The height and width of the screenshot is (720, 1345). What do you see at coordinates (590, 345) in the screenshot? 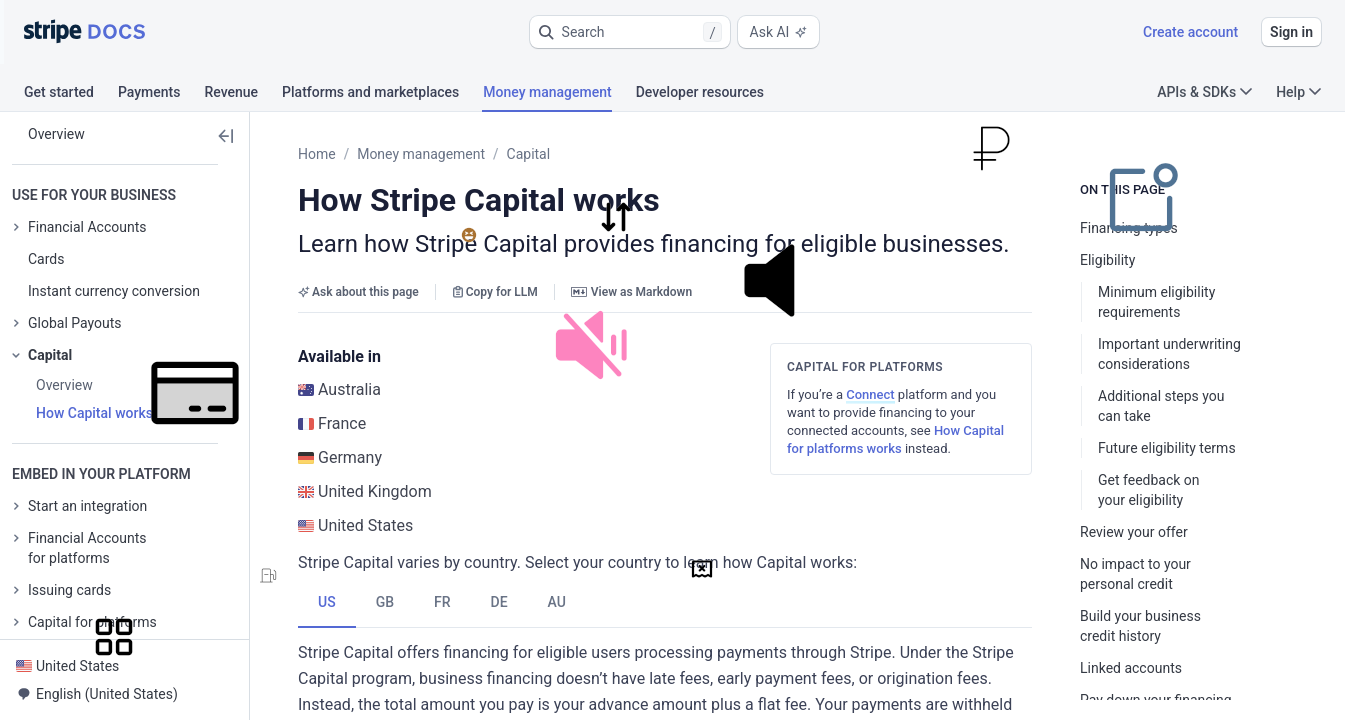
I see `mute audio or sound` at bounding box center [590, 345].